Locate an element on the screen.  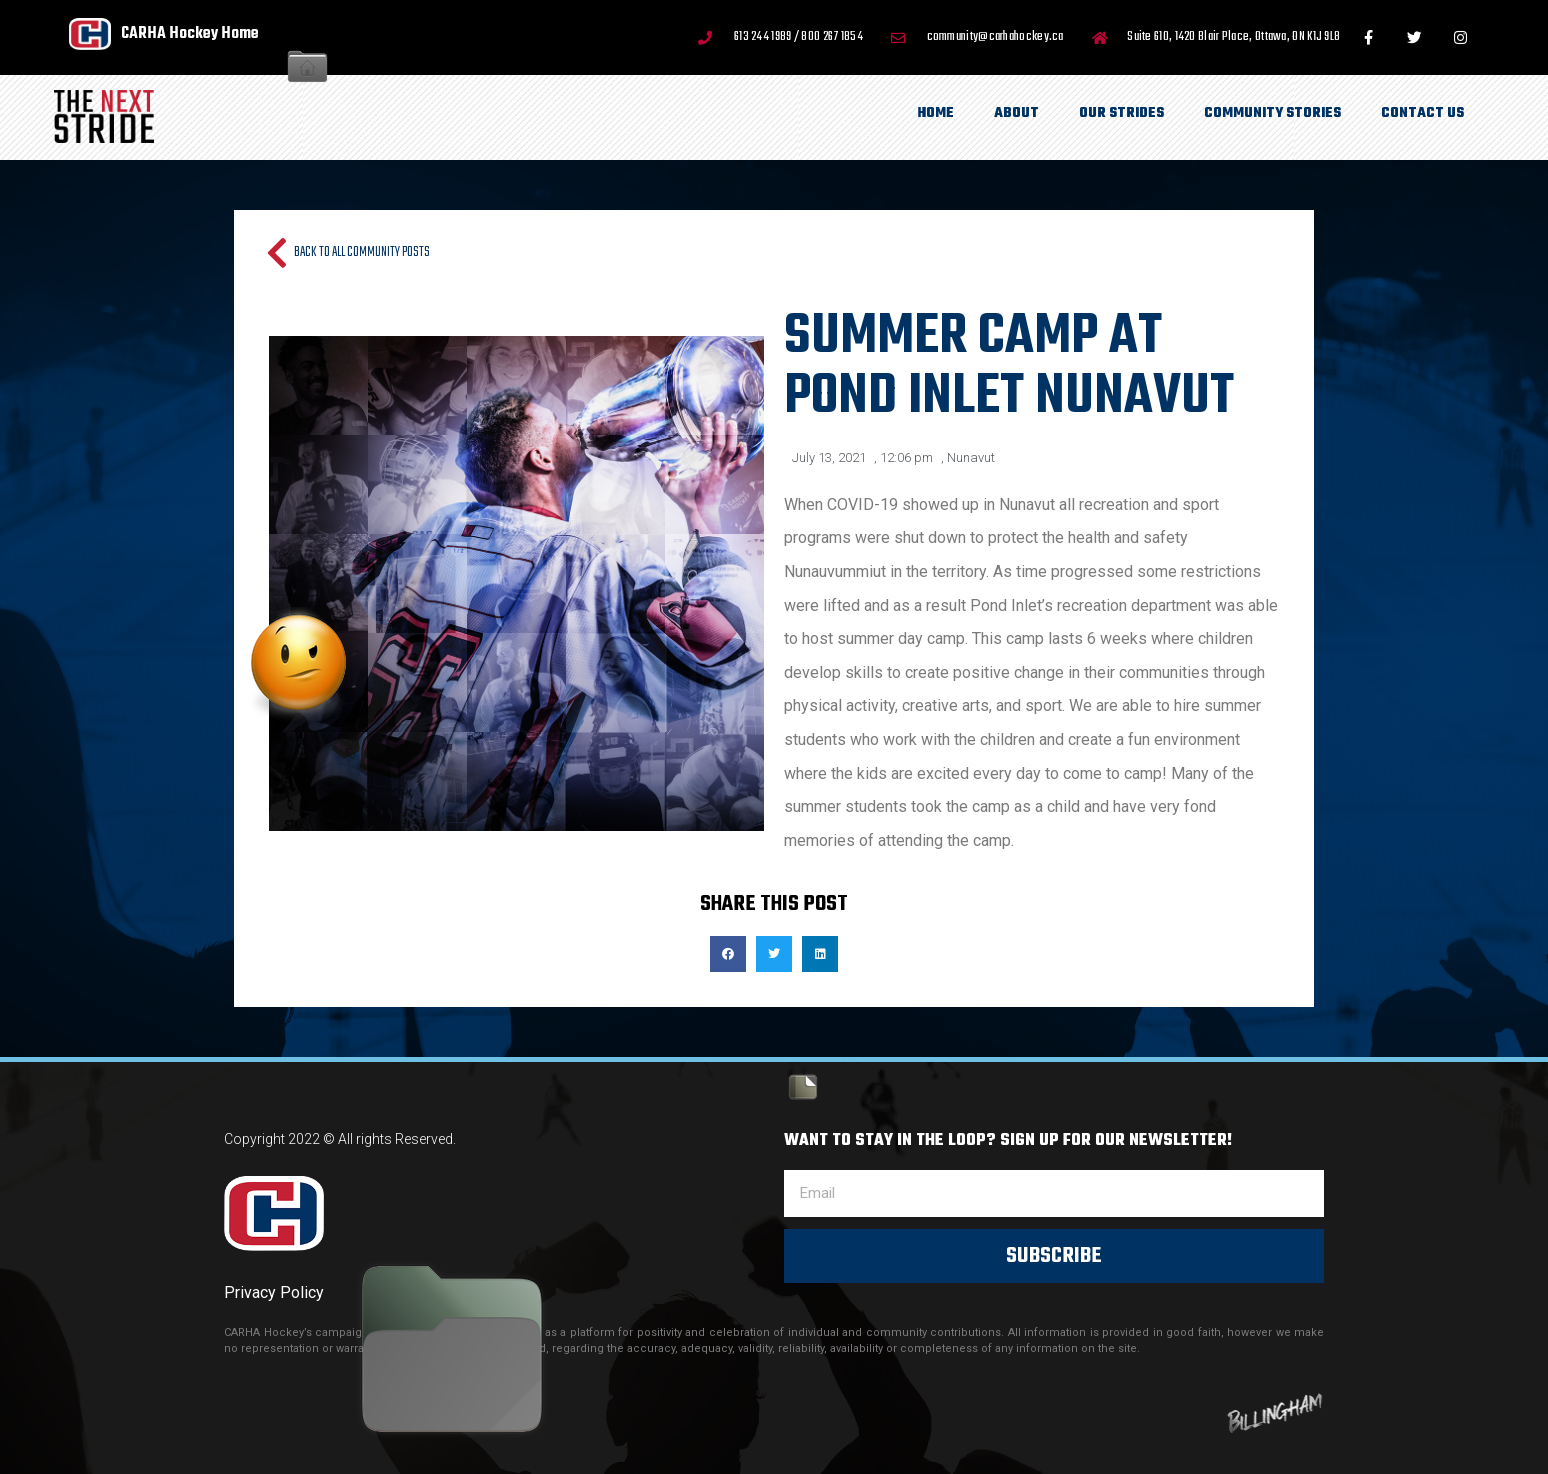
express a smug or sarcastic reaction is located at coordinates (299, 667).